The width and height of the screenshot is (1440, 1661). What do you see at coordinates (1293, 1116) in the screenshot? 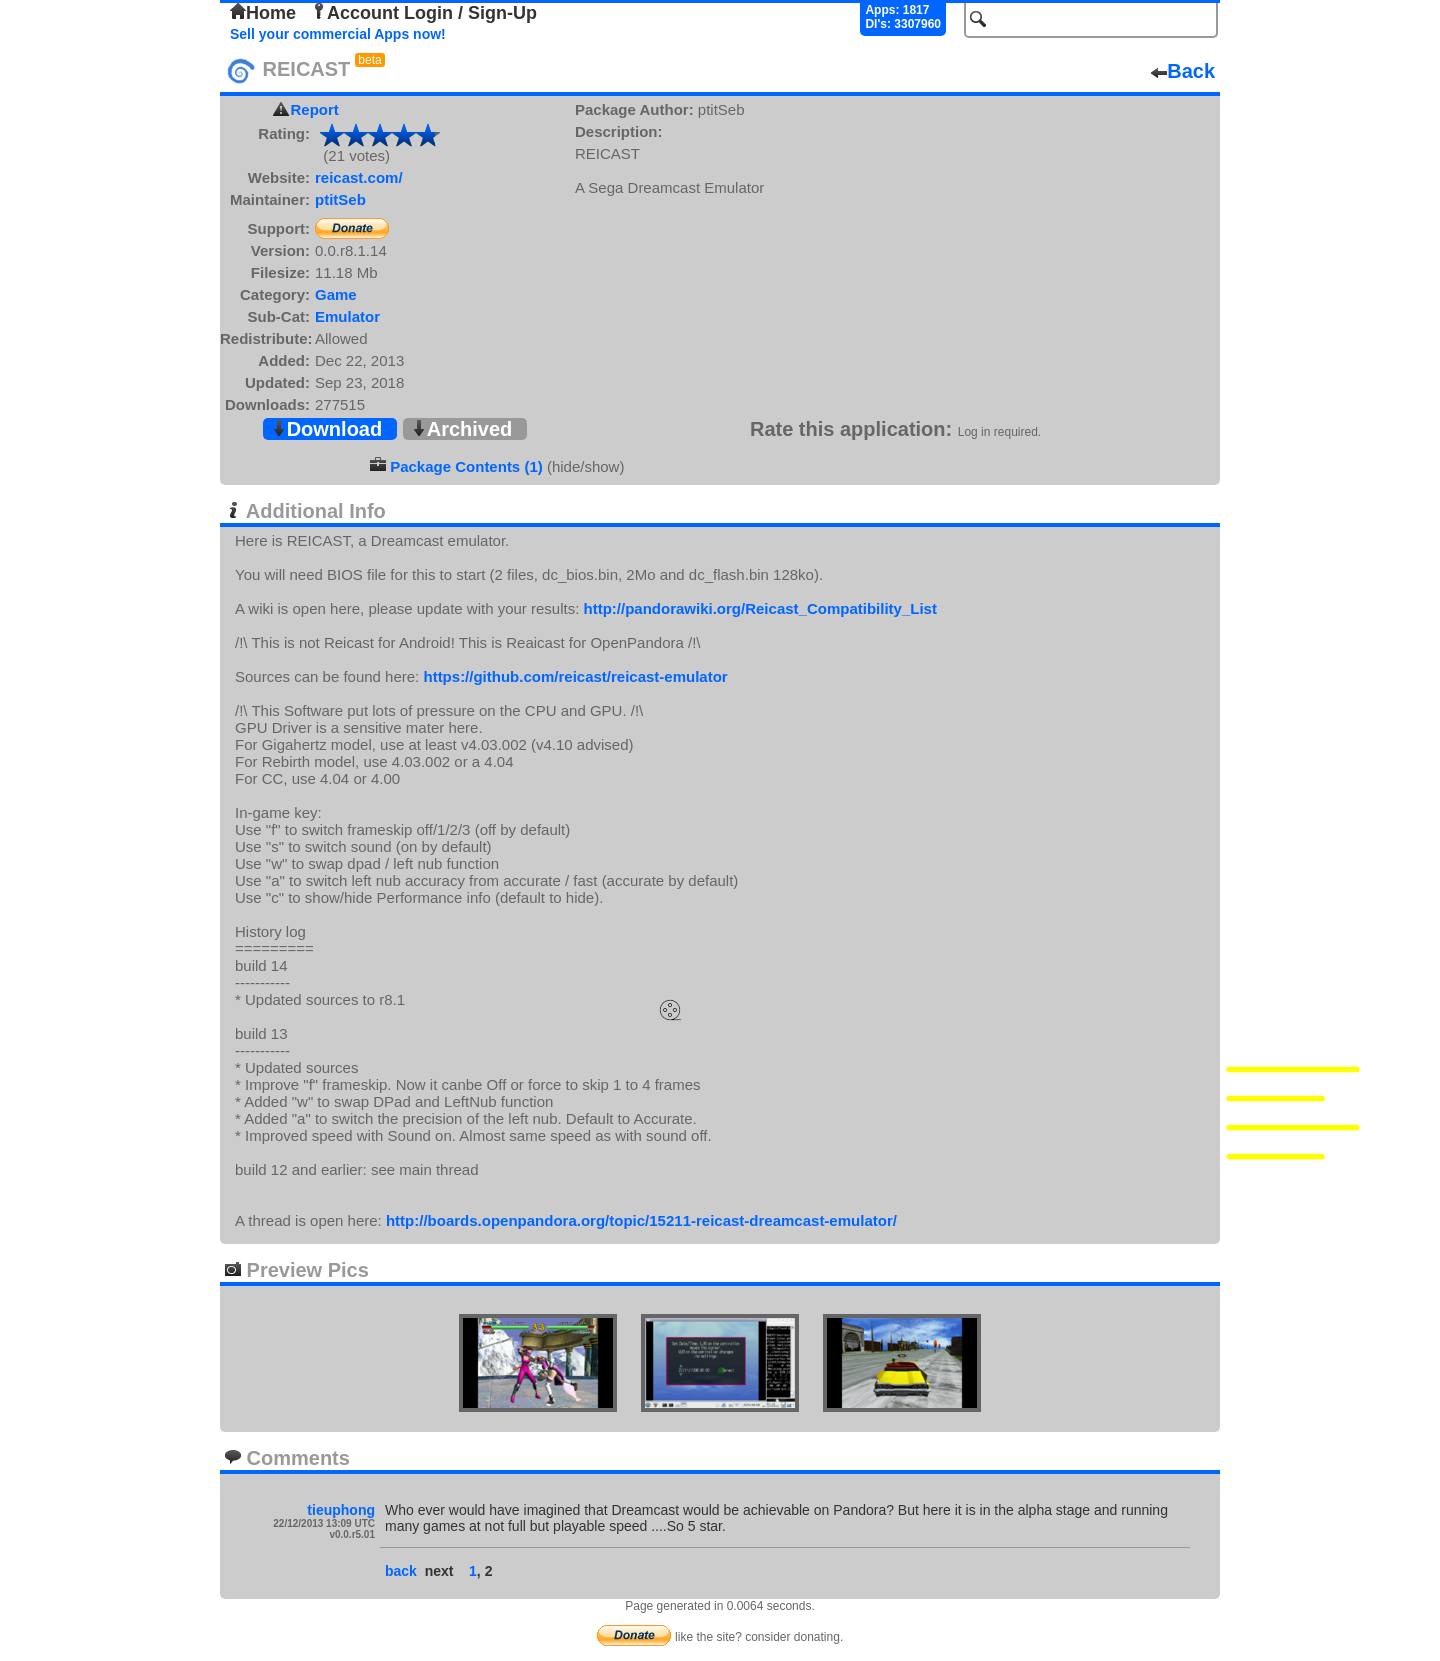
I see `align text to the left` at bounding box center [1293, 1116].